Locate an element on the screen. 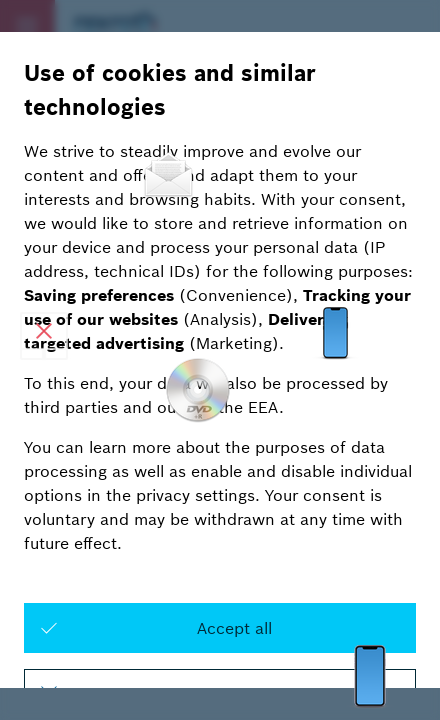 The image size is (440, 720). represents a connected iPhone 11 device is located at coordinates (370, 677).